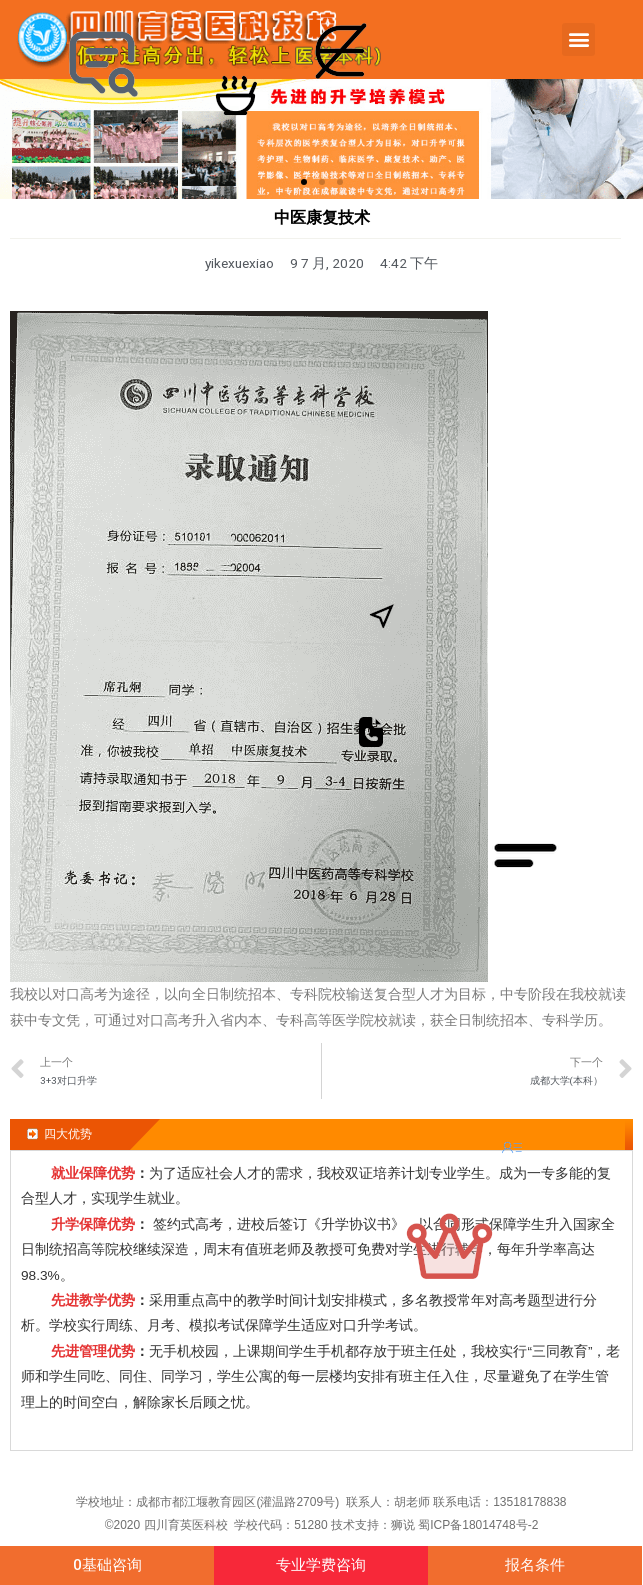  What do you see at coordinates (102, 61) in the screenshot?
I see `search through your messages` at bounding box center [102, 61].